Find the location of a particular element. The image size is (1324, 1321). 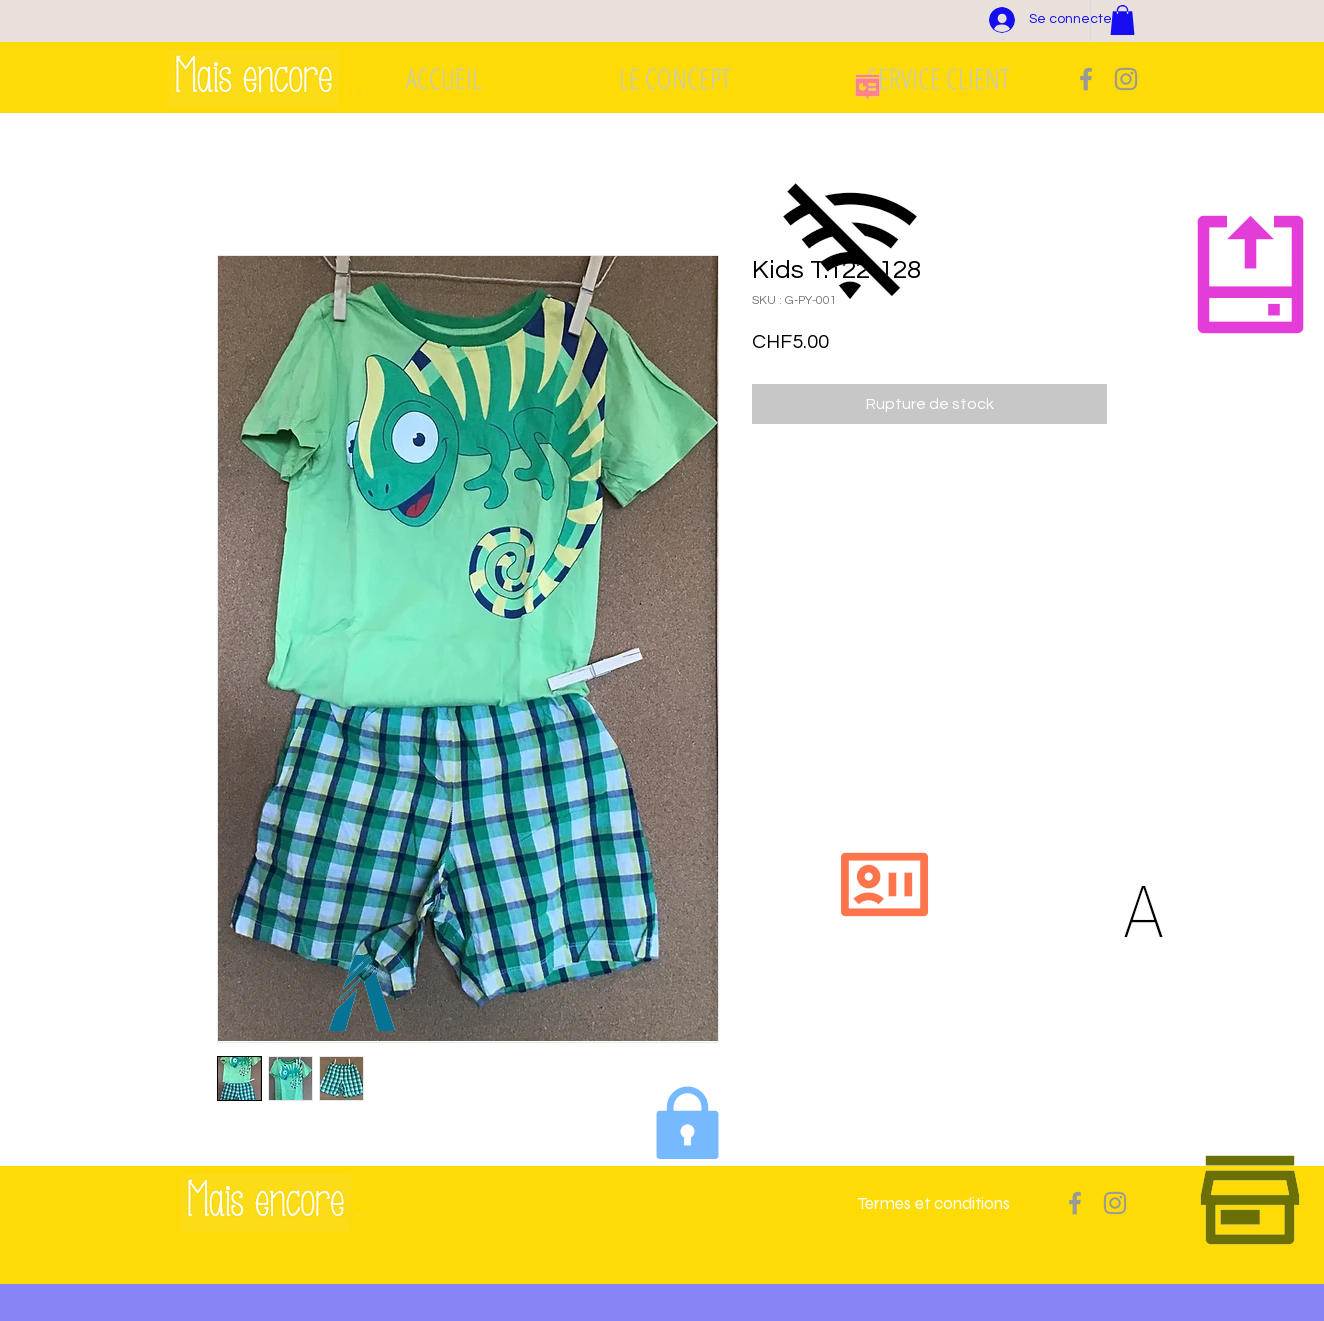

A-Frame VR framework logo is located at coordinates (1143, 911).